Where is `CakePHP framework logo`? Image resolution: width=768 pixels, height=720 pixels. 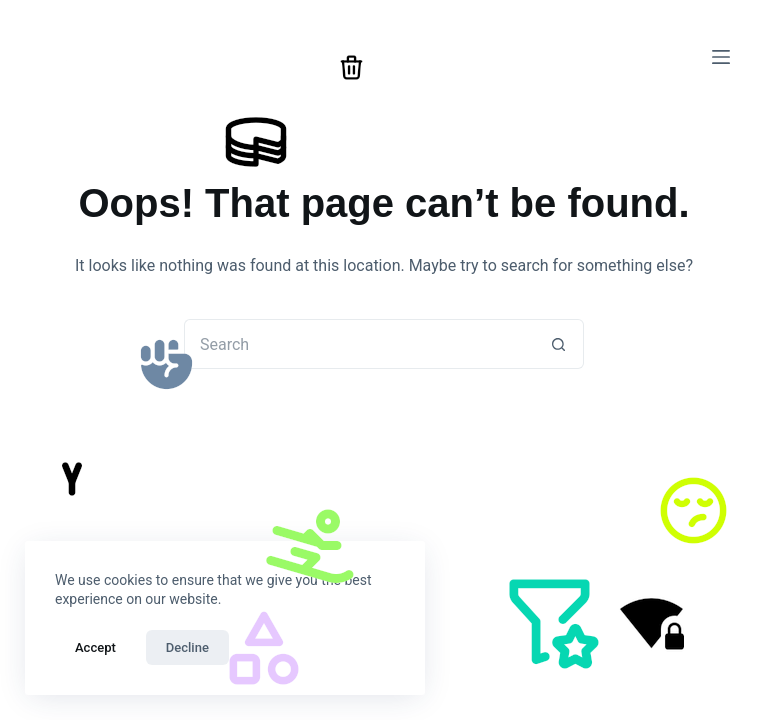
CakePHP framework logo is located at coordinates (256, 142).